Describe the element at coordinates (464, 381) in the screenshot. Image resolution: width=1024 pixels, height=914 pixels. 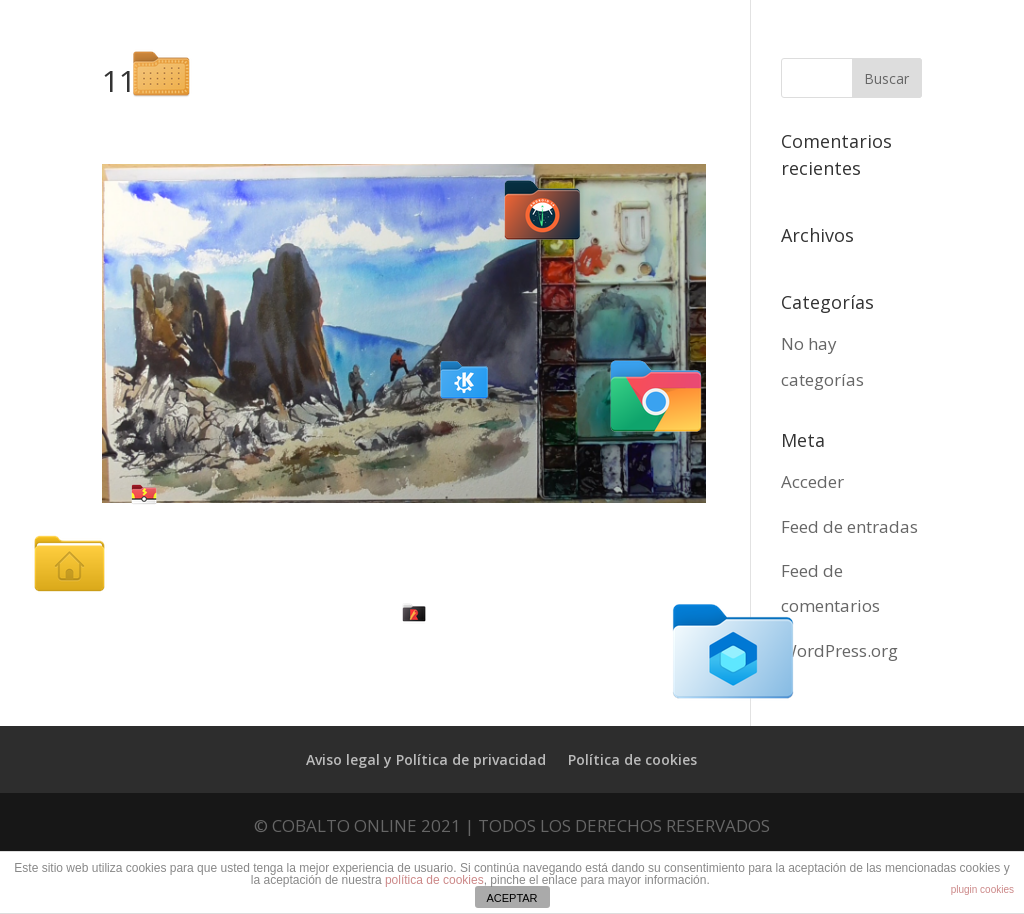
I see `open kde application files folder` at that location.